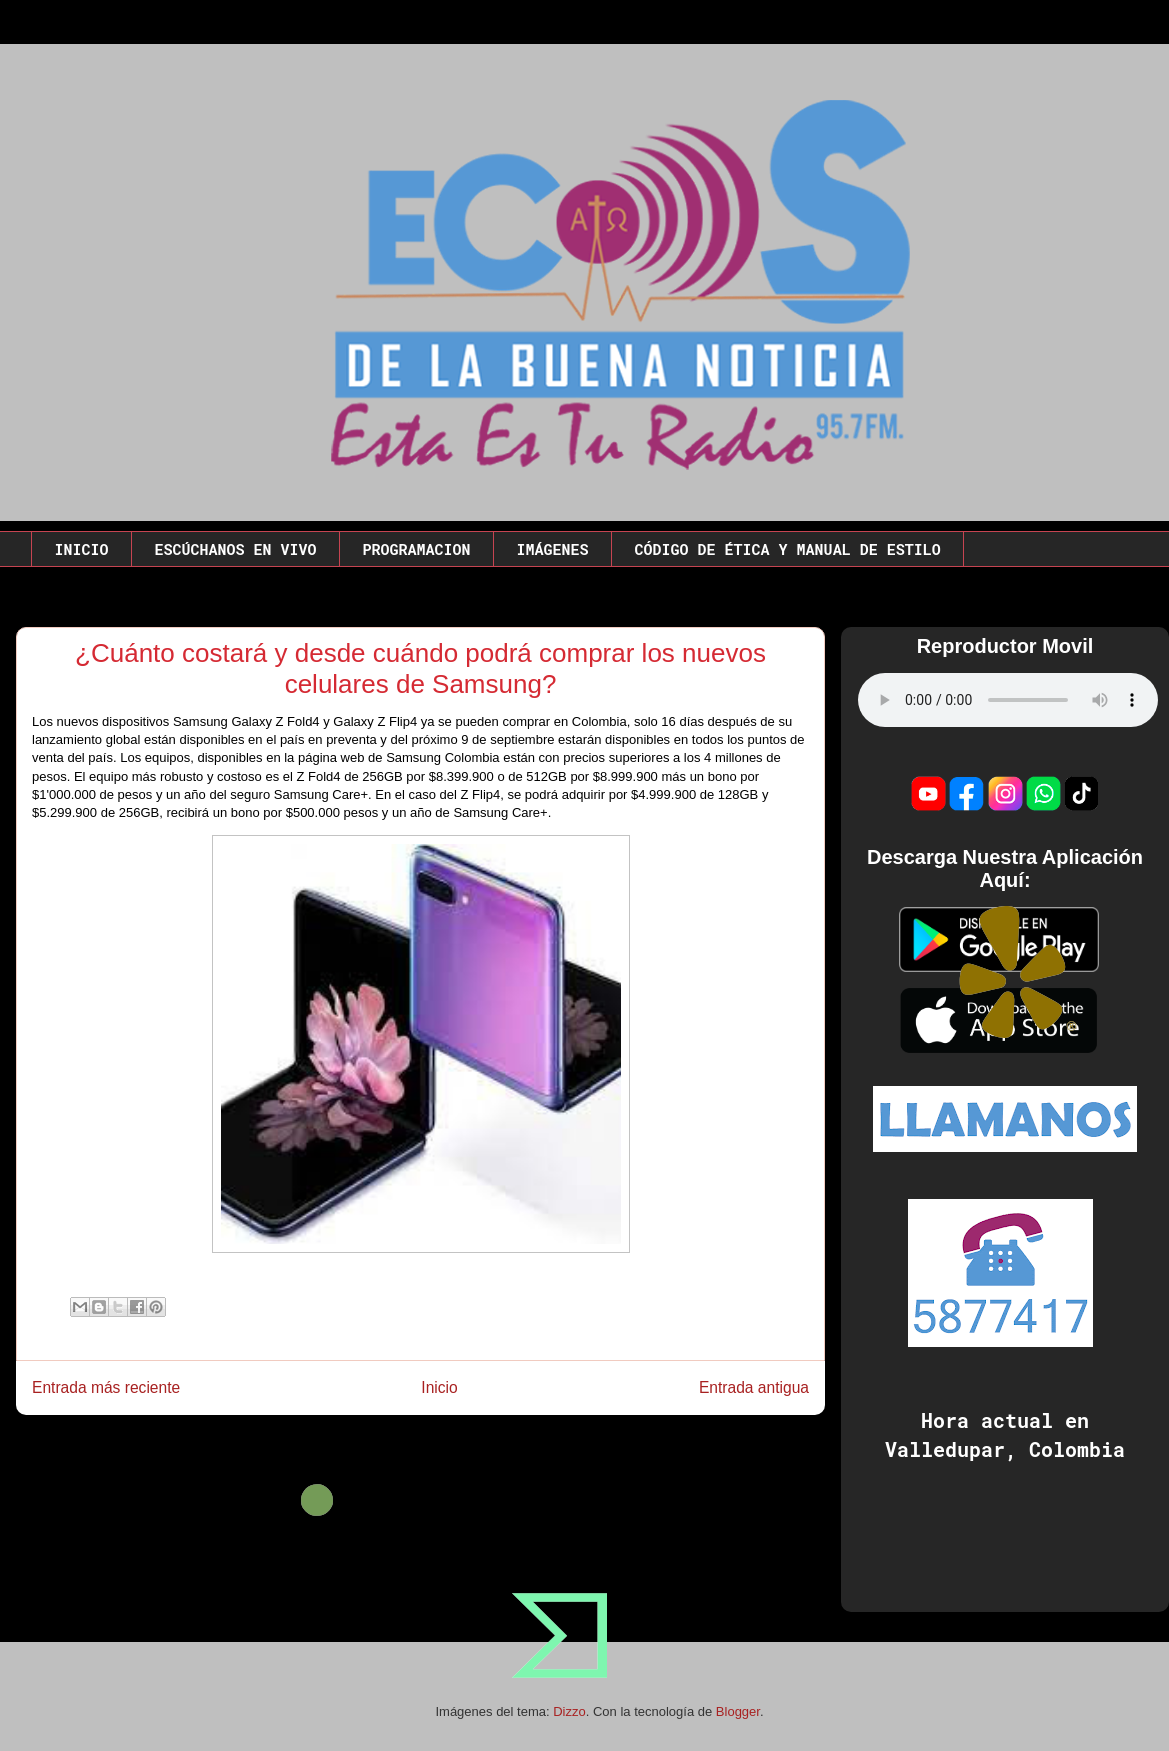  Describe the element at coordinates (559, 1635) in the screenshot. I see `open virustotal malware scanning service` at that location.